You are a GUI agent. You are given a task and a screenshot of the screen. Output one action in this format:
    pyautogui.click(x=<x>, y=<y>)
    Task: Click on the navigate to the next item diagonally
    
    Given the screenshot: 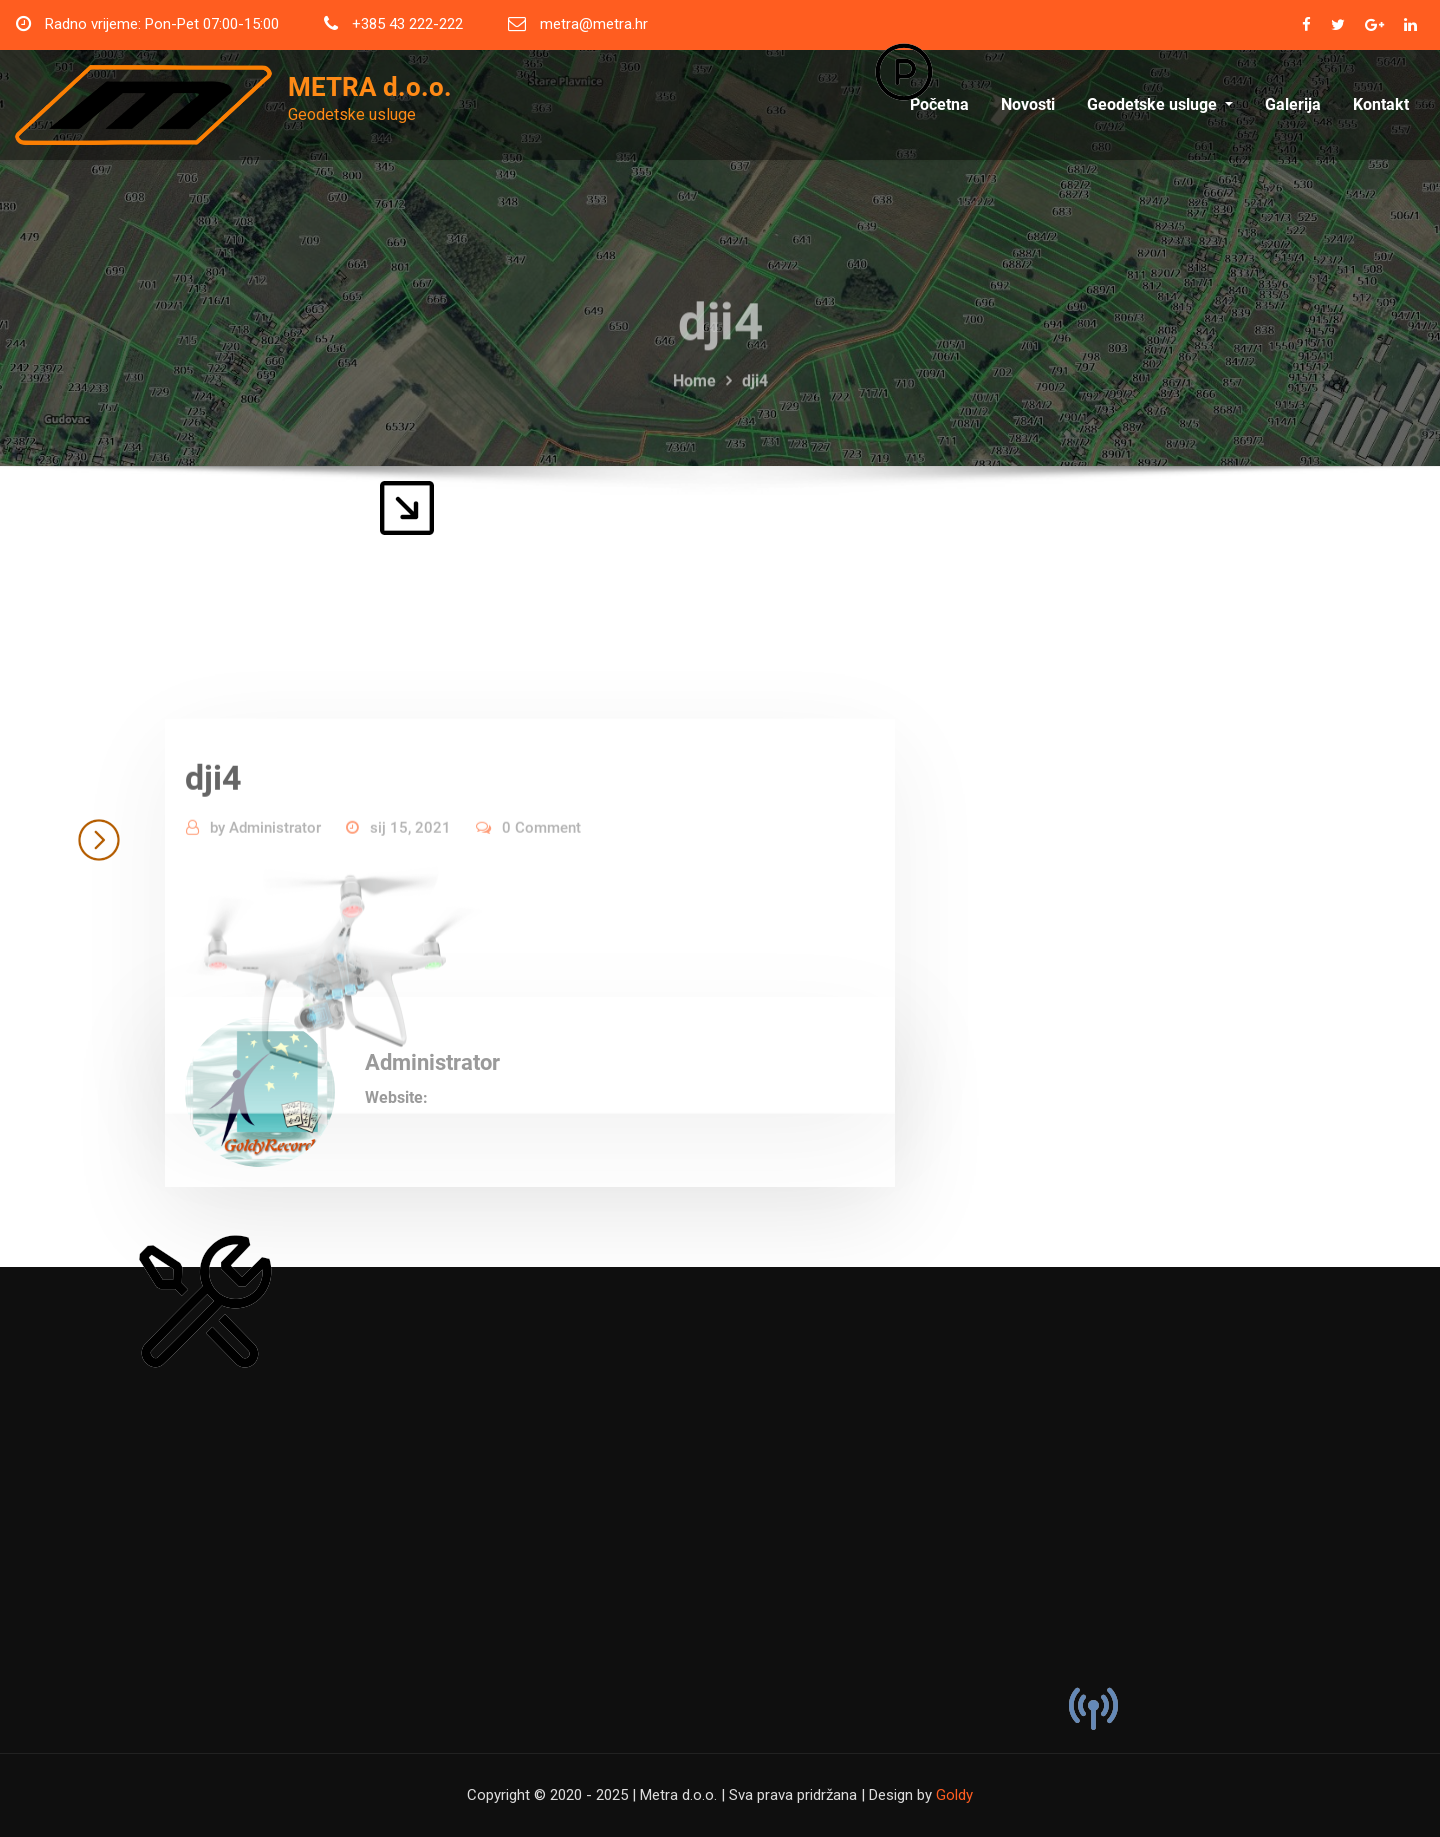 What is the action you would take?
    pyautogui.click(x=407, y=508)
    